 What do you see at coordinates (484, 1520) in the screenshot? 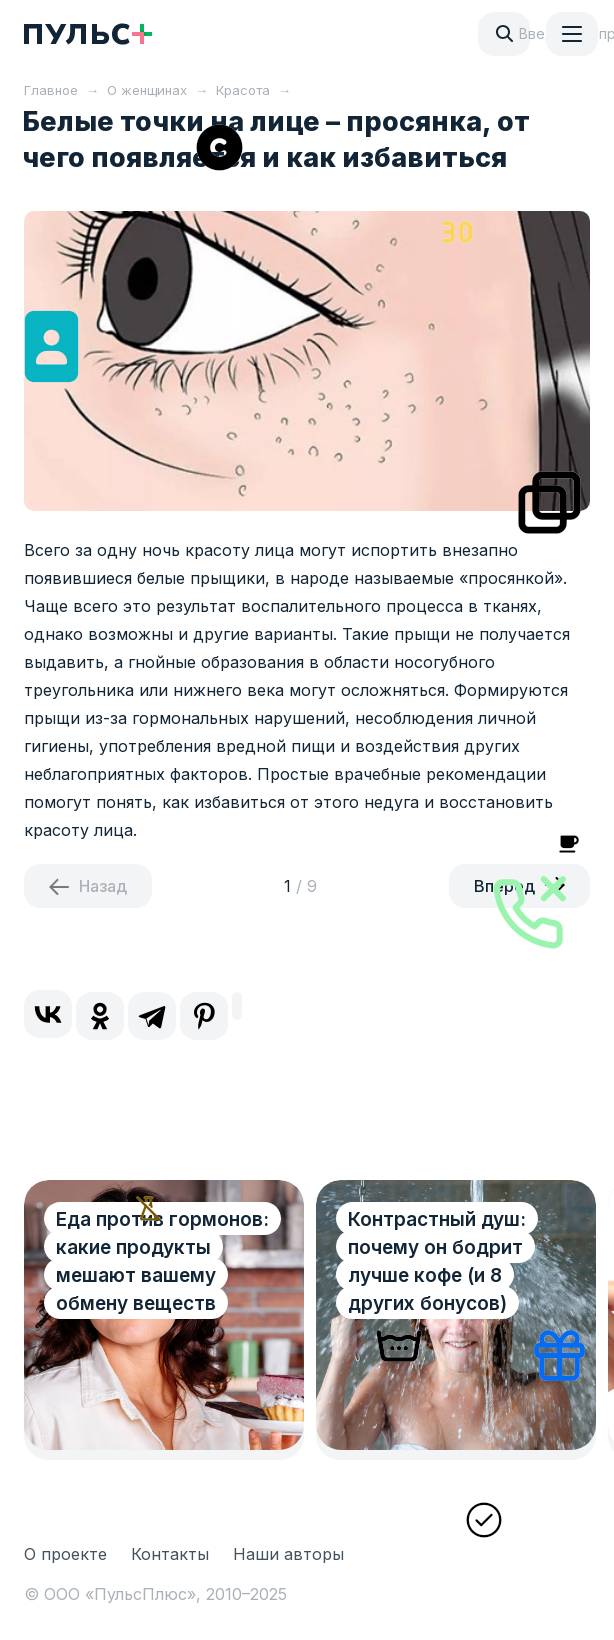
I see `indicates a closed or resolved issue` at bounding box center [484, 1520].